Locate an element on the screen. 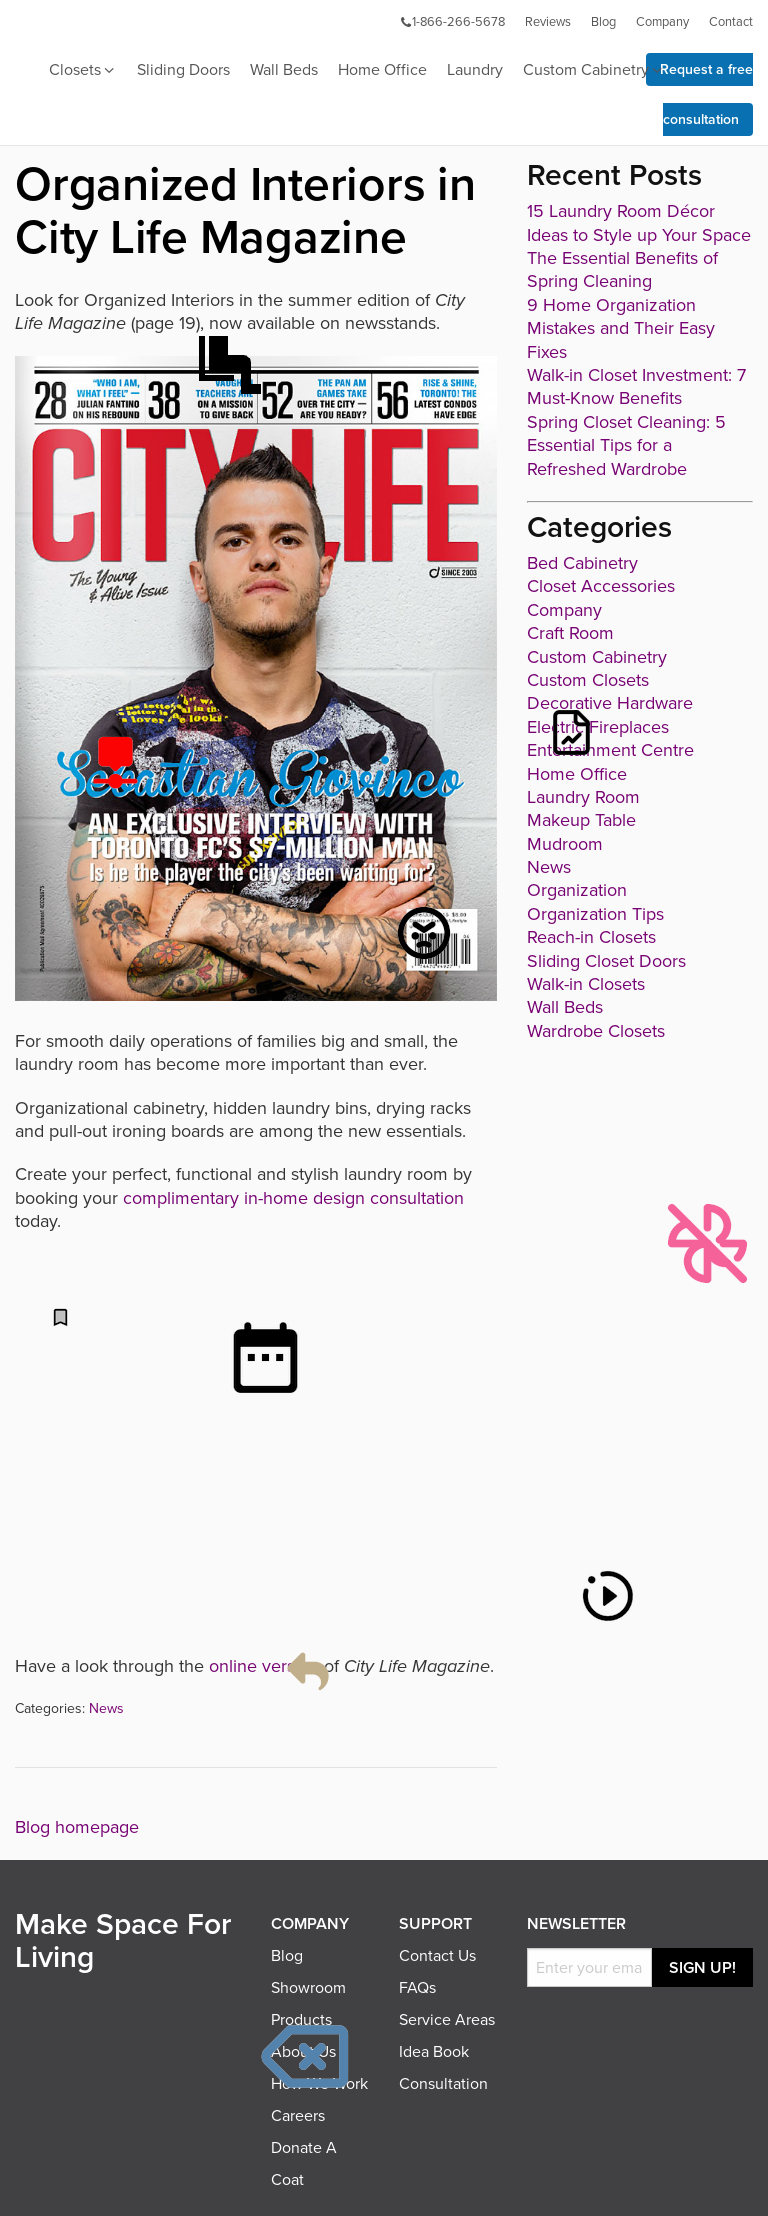 Image resolution: width=768 pixels, height=2216 pixels. report or flag negative content is located at coordinates (424, 933).